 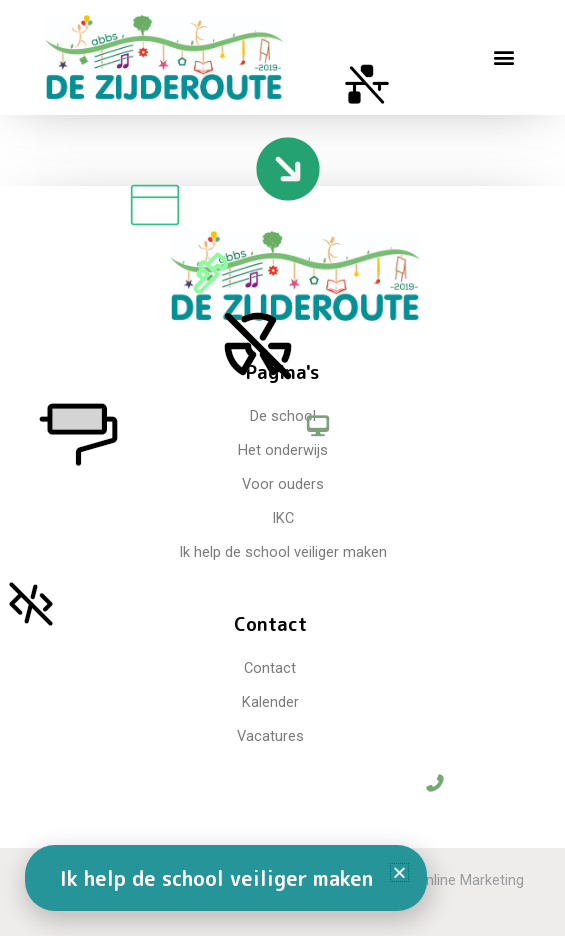 What do you see at coordinates (258, 346) in the screenshot?
I see `disable radiation or hazard alerts` at bounding box center [258, 346].